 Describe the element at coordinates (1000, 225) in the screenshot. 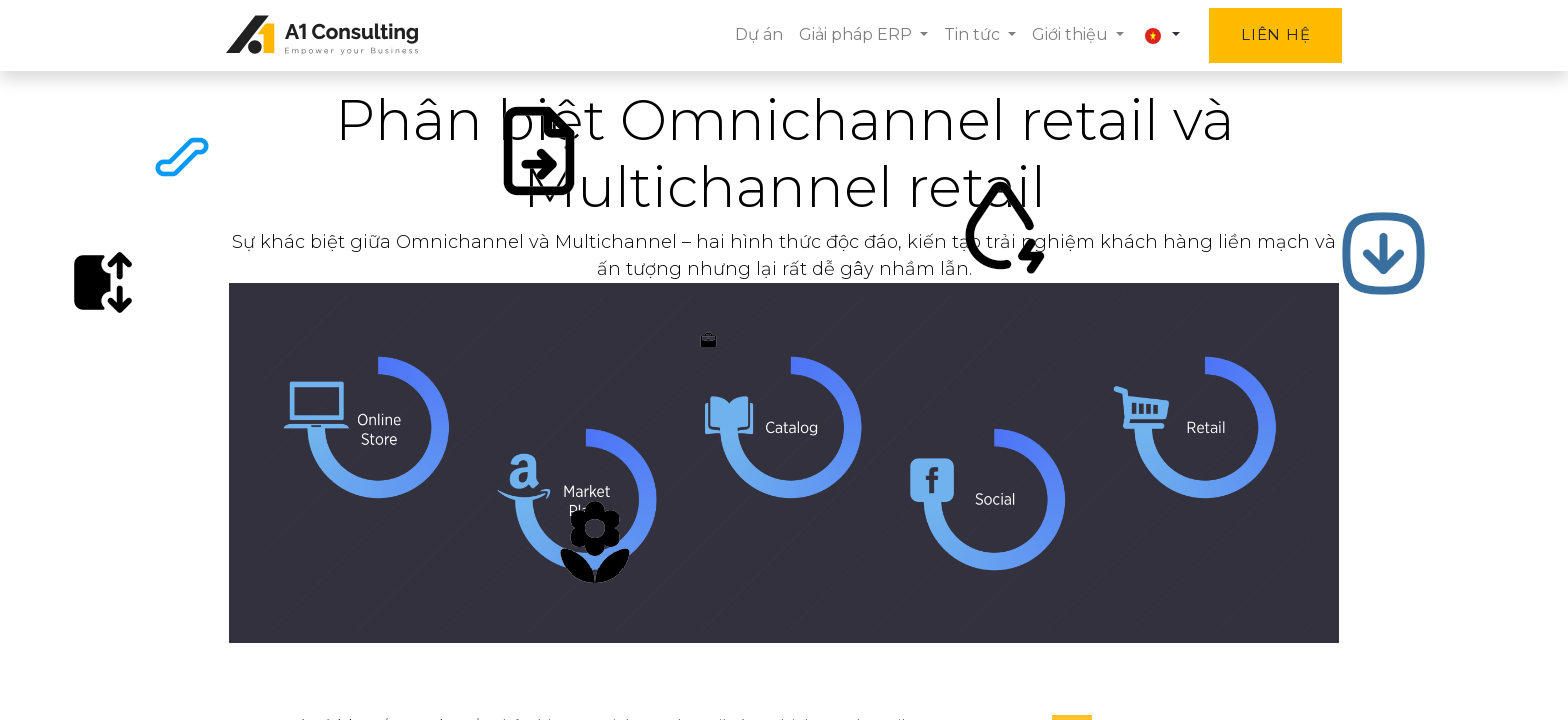

I see `hydroelectric power or water energy indicator` at that location.